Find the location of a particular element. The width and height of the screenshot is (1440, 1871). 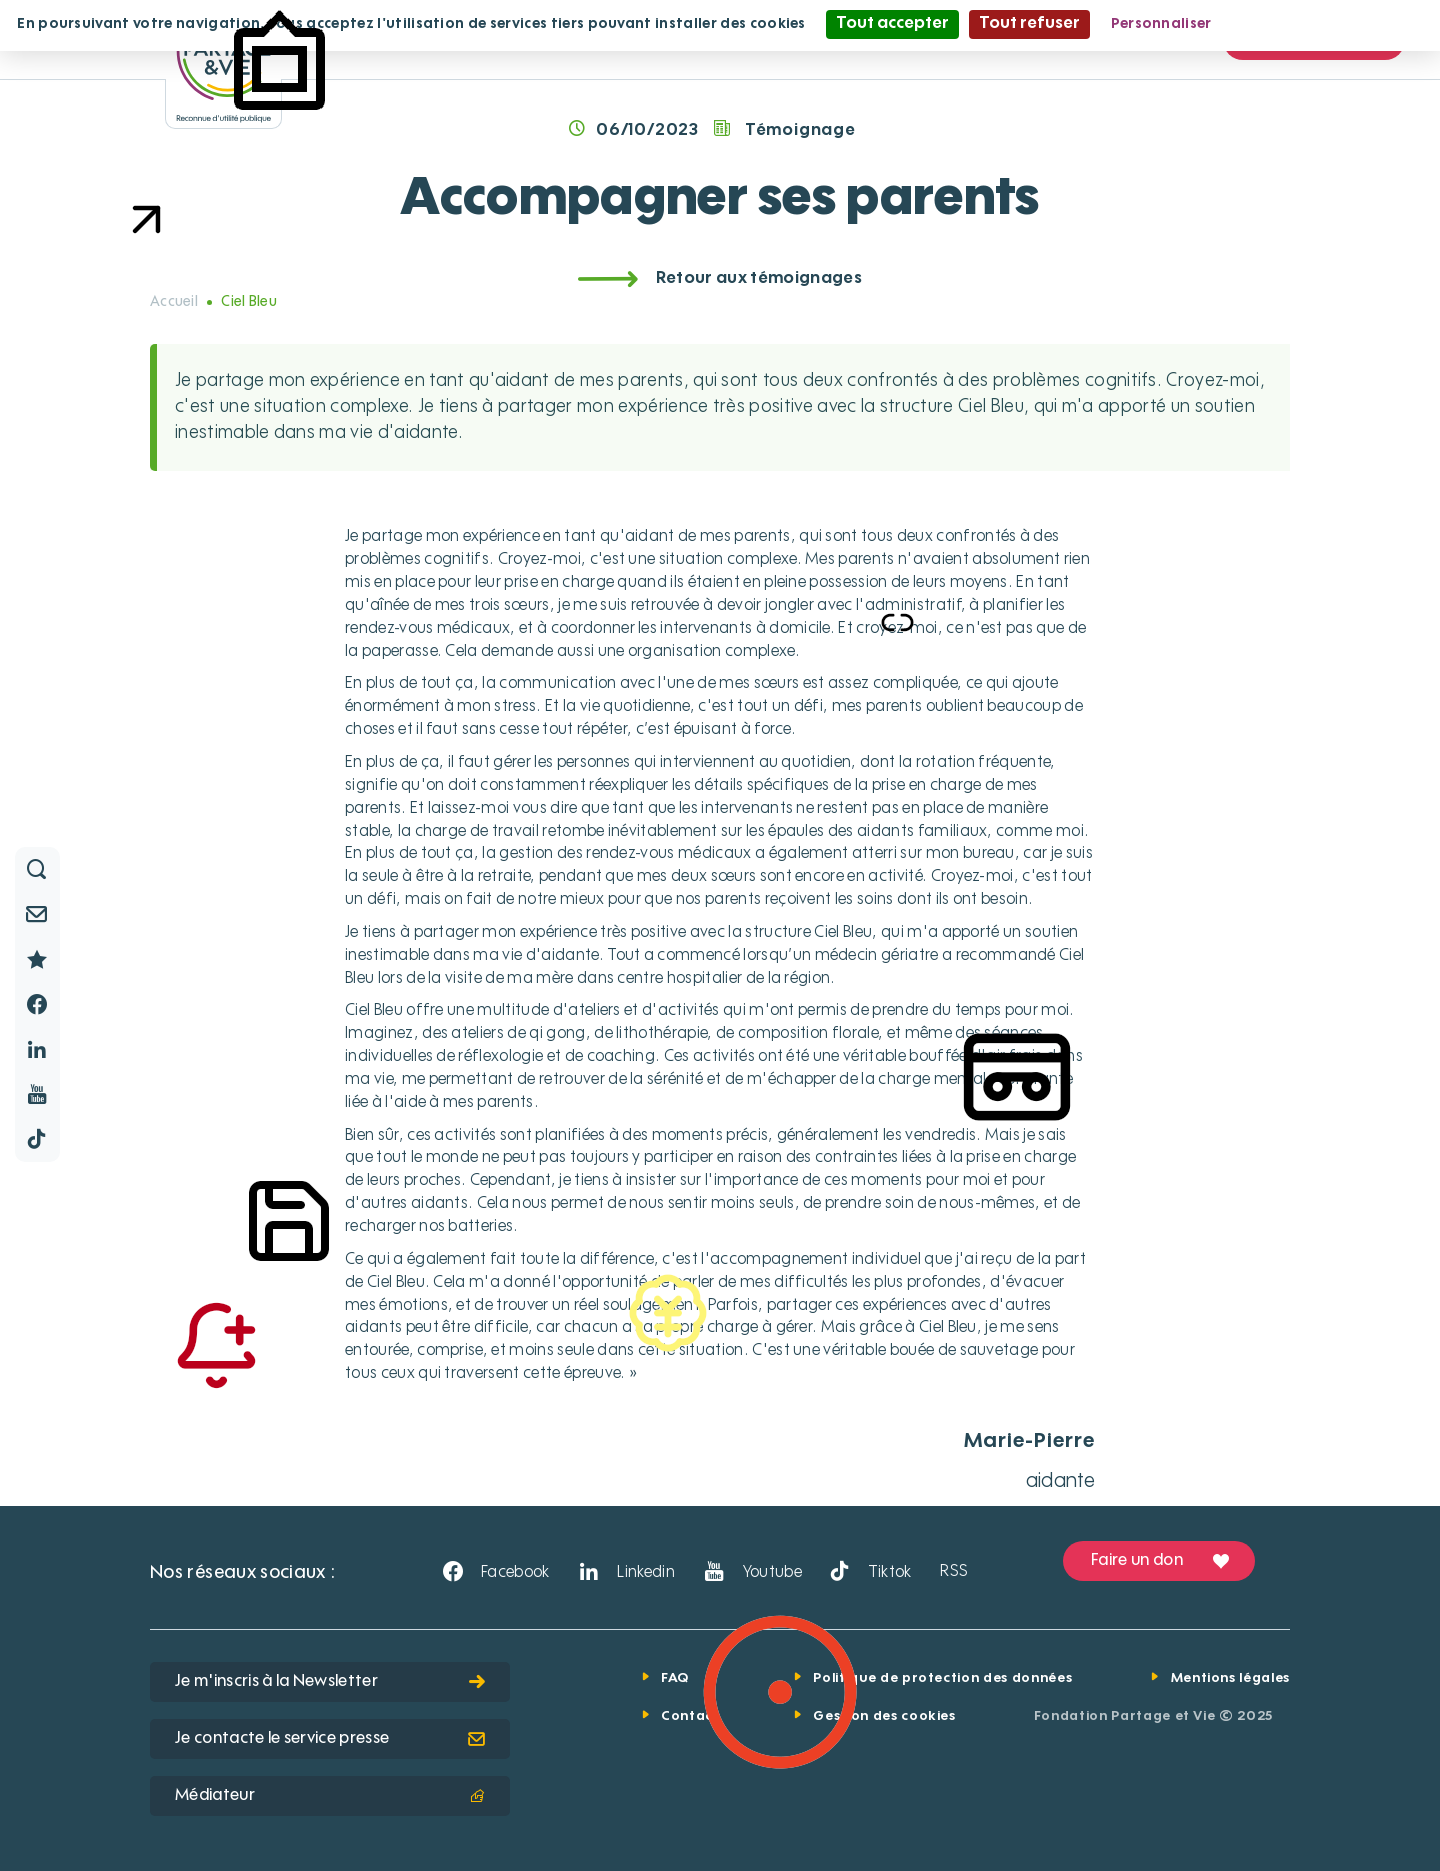

disconnect or unlink connected accounts is located at coordinates (897, 622).